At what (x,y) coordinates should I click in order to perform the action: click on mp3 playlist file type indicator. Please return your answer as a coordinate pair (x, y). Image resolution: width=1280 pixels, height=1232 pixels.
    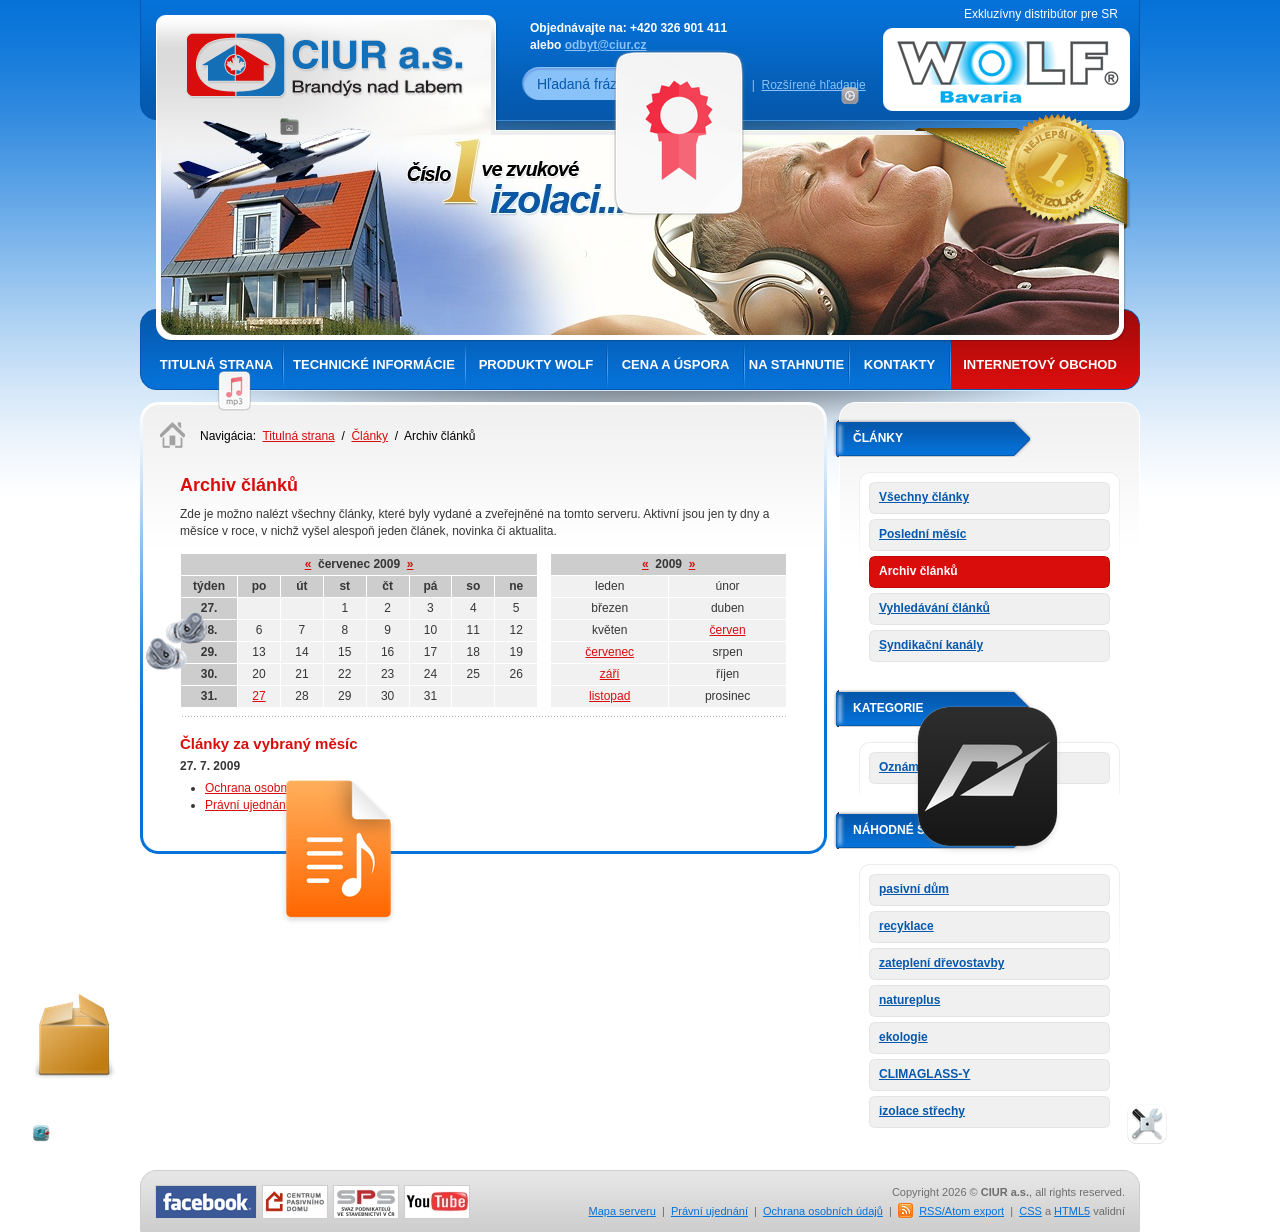
    Looking at the image, I should click on (338, 851).